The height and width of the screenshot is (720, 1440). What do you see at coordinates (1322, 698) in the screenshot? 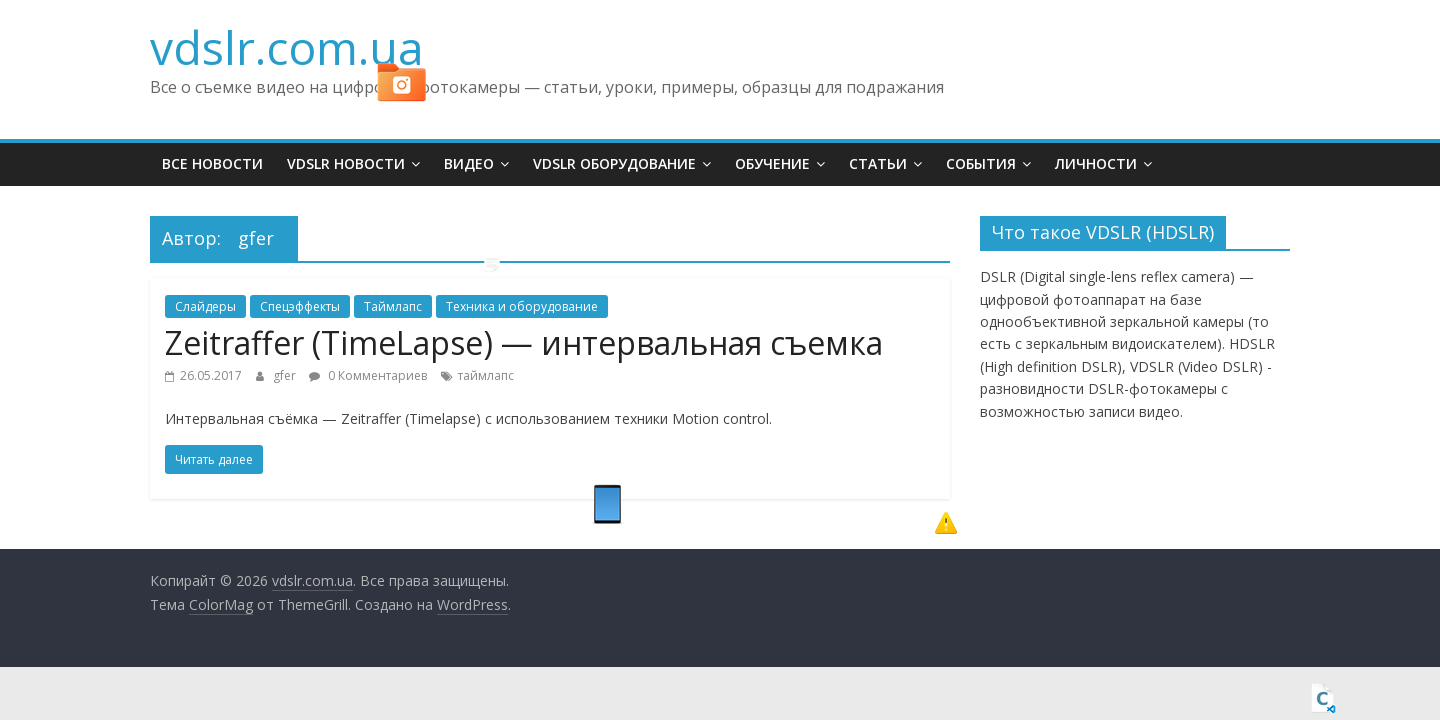
I see `open a C programming file in Visual Studio Code` at bounding box center [1322, 698].